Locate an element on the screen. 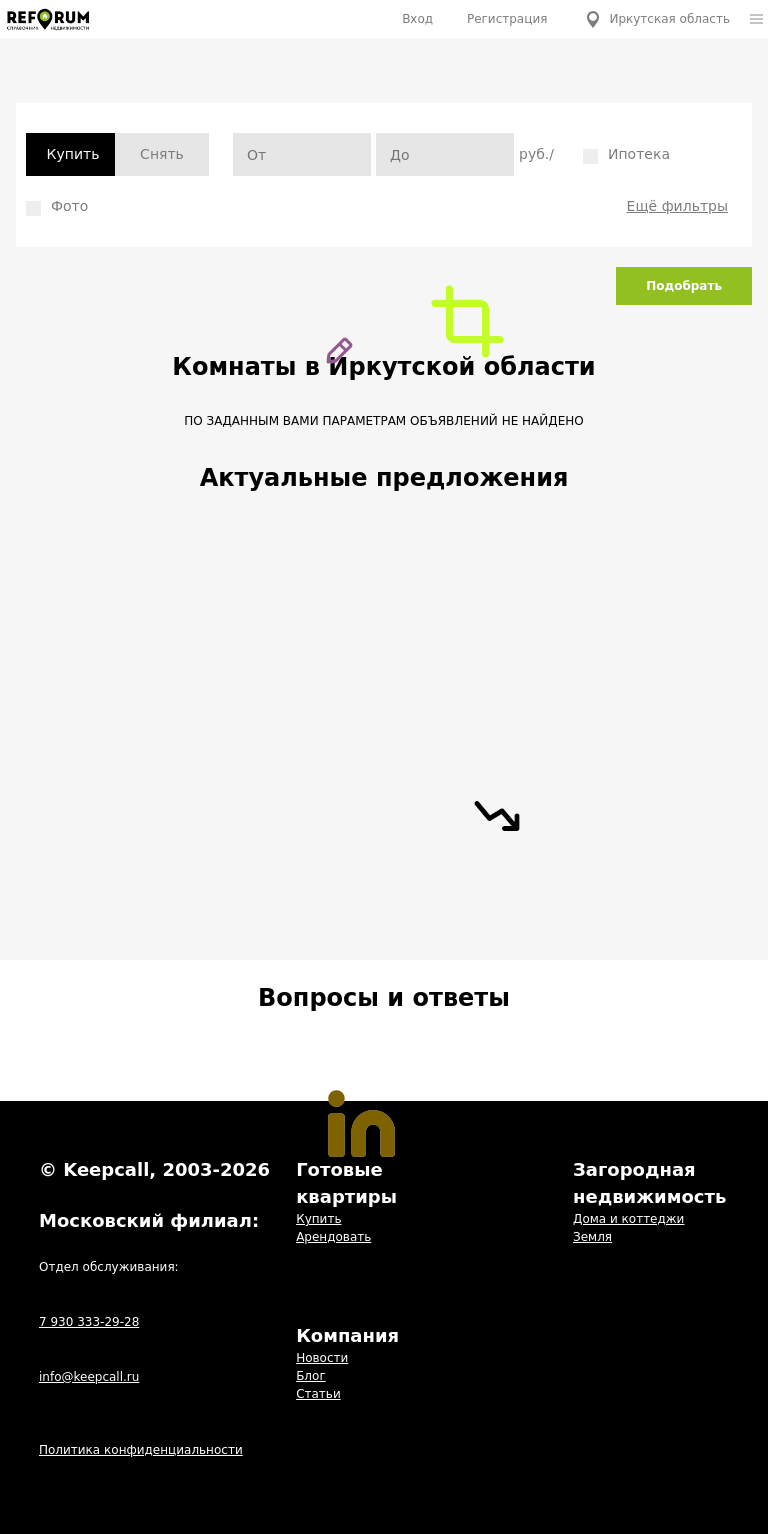 Image resolution: width=768 pixels, height=1534 pixels. crop an image or photo is located at coordinates (467, 321).